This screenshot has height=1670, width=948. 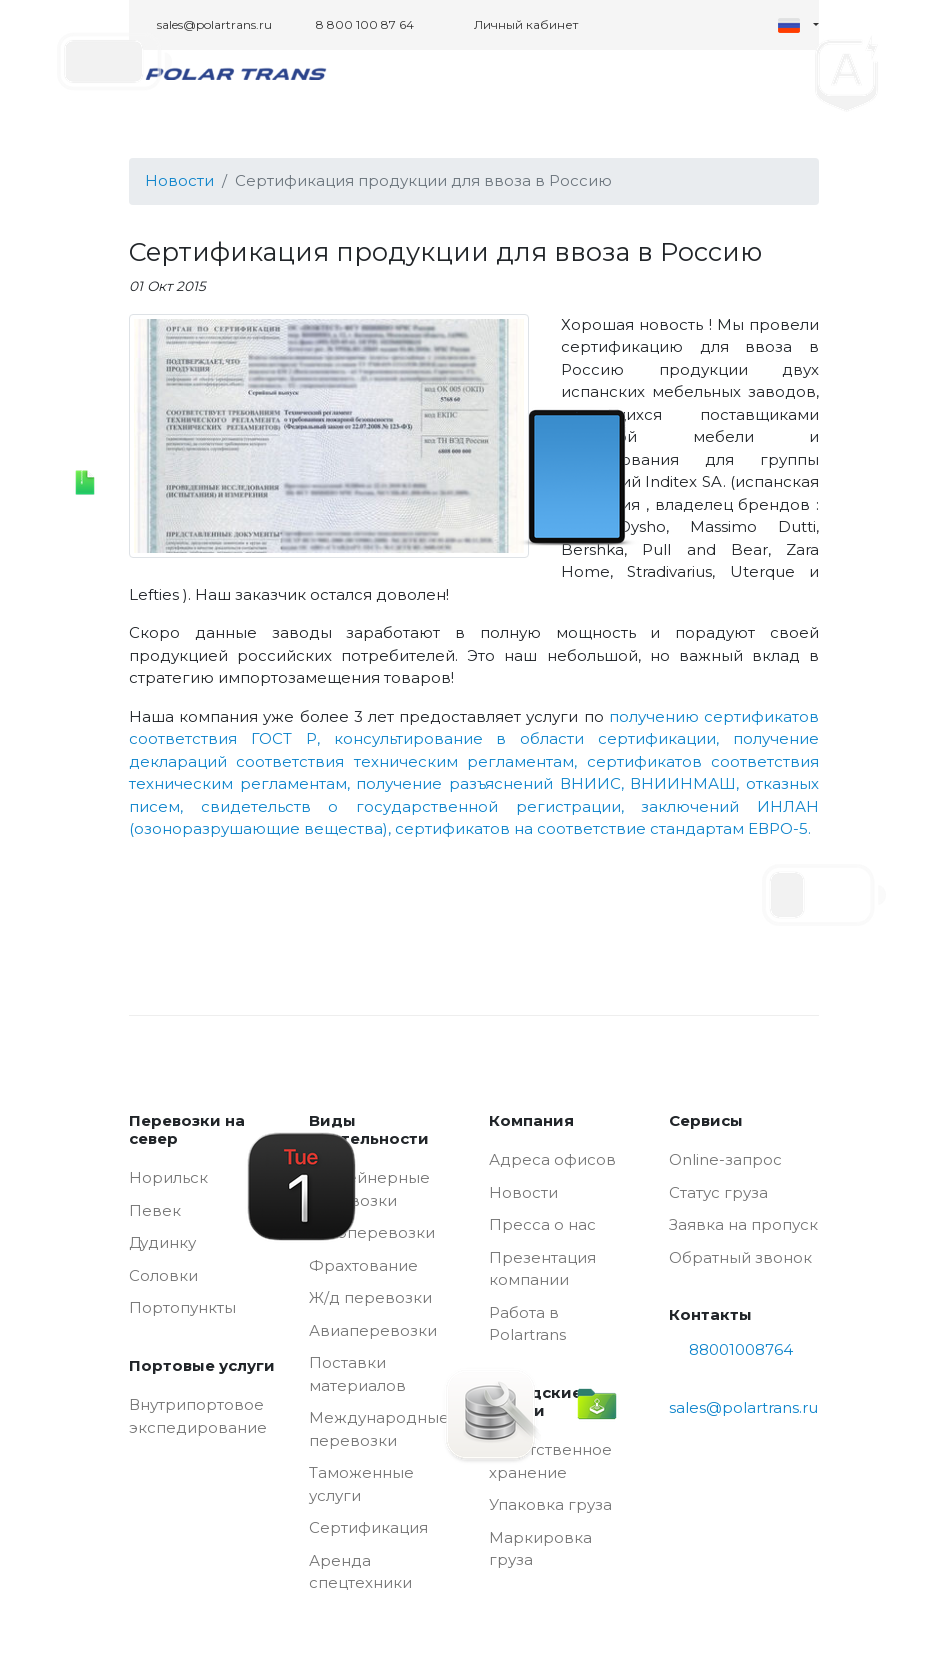 What do you see at coordinates (577, 478) in the screenshot?
I see `iPad Air device icon` at bounding box center [577, 478].